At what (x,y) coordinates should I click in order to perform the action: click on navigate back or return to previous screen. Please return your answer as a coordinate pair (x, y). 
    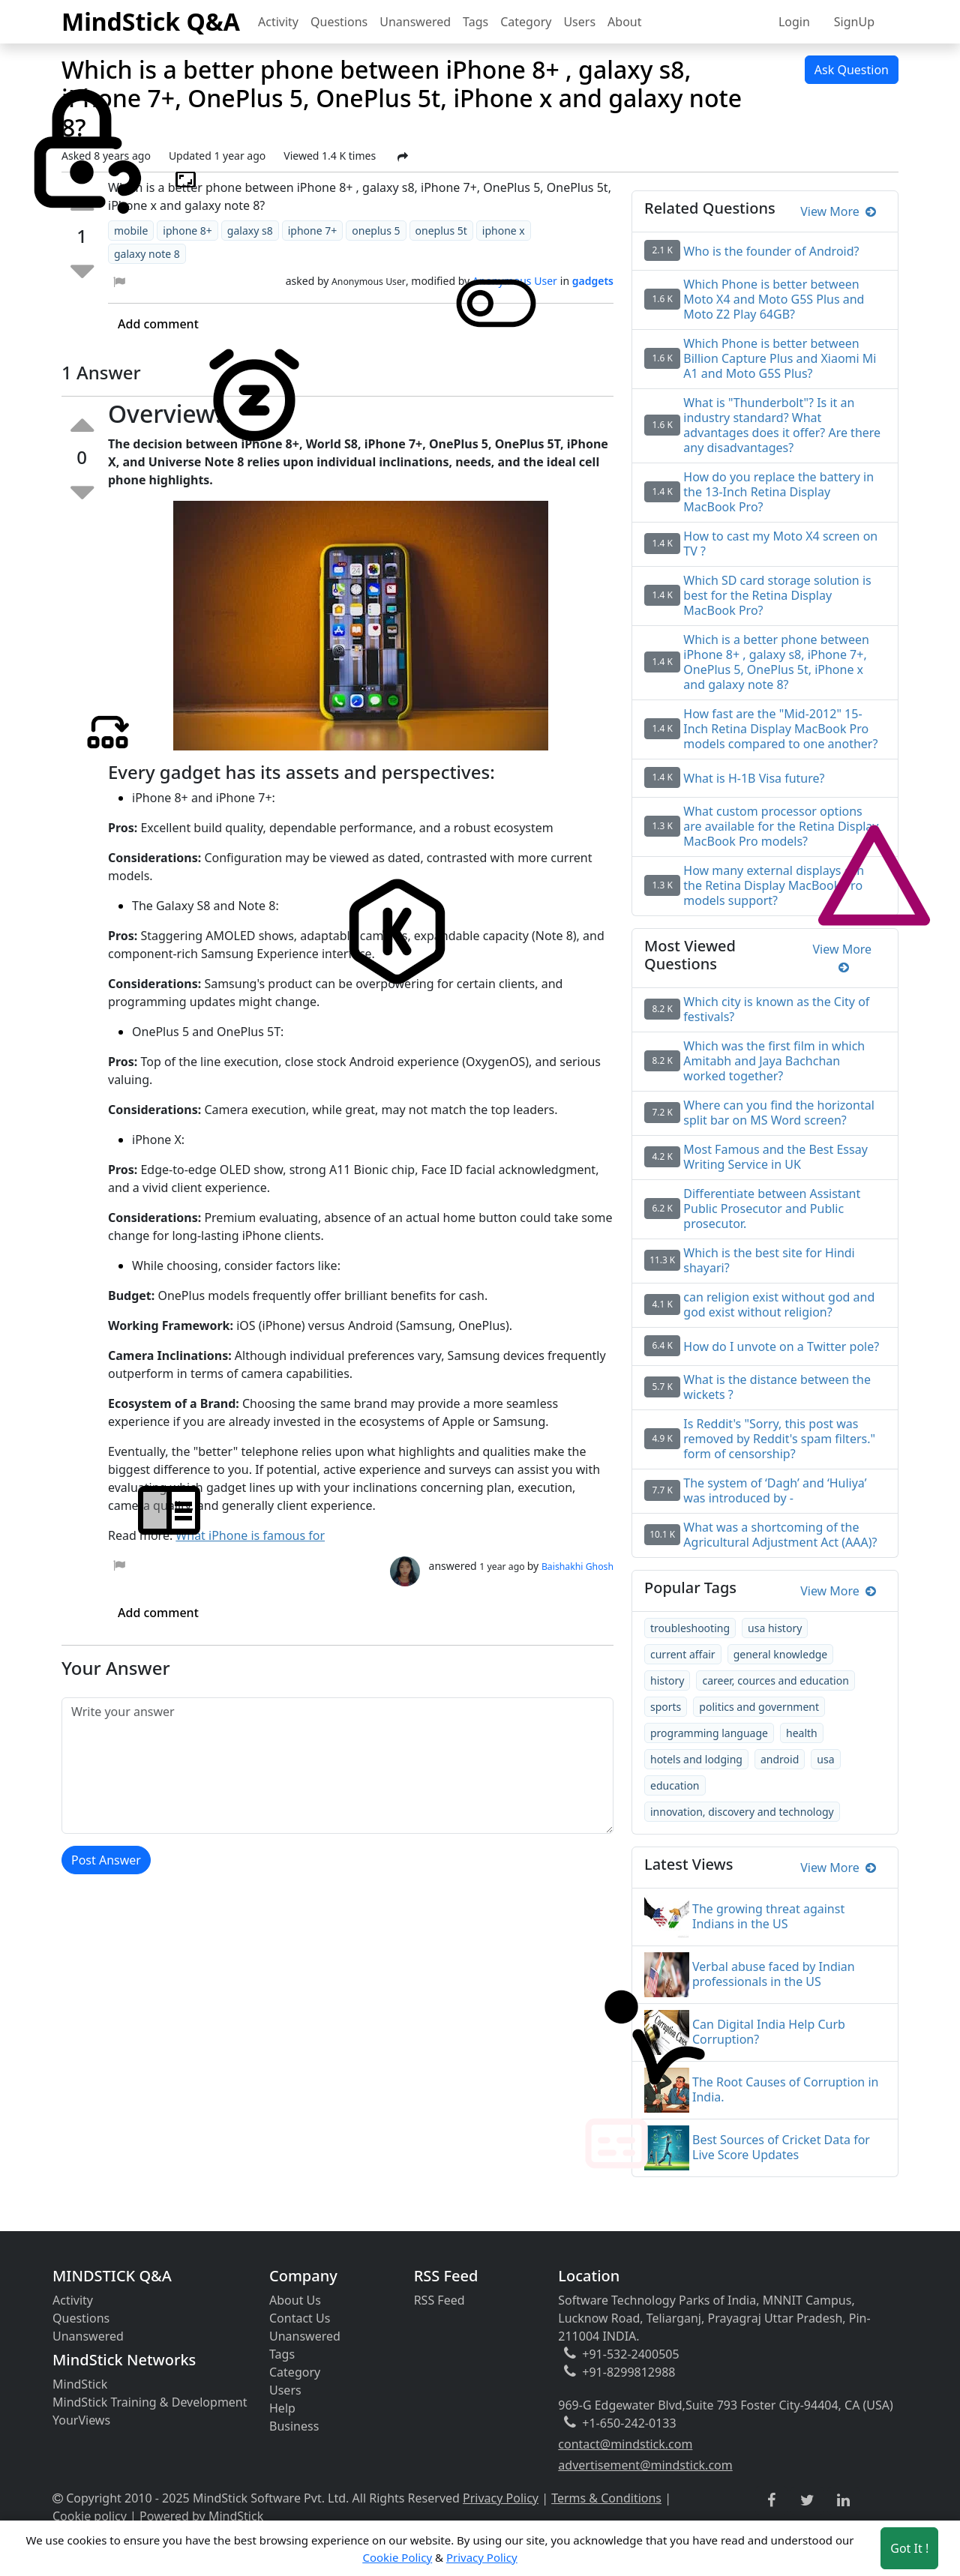
    Looking at the image, I should click on (655, 2035).